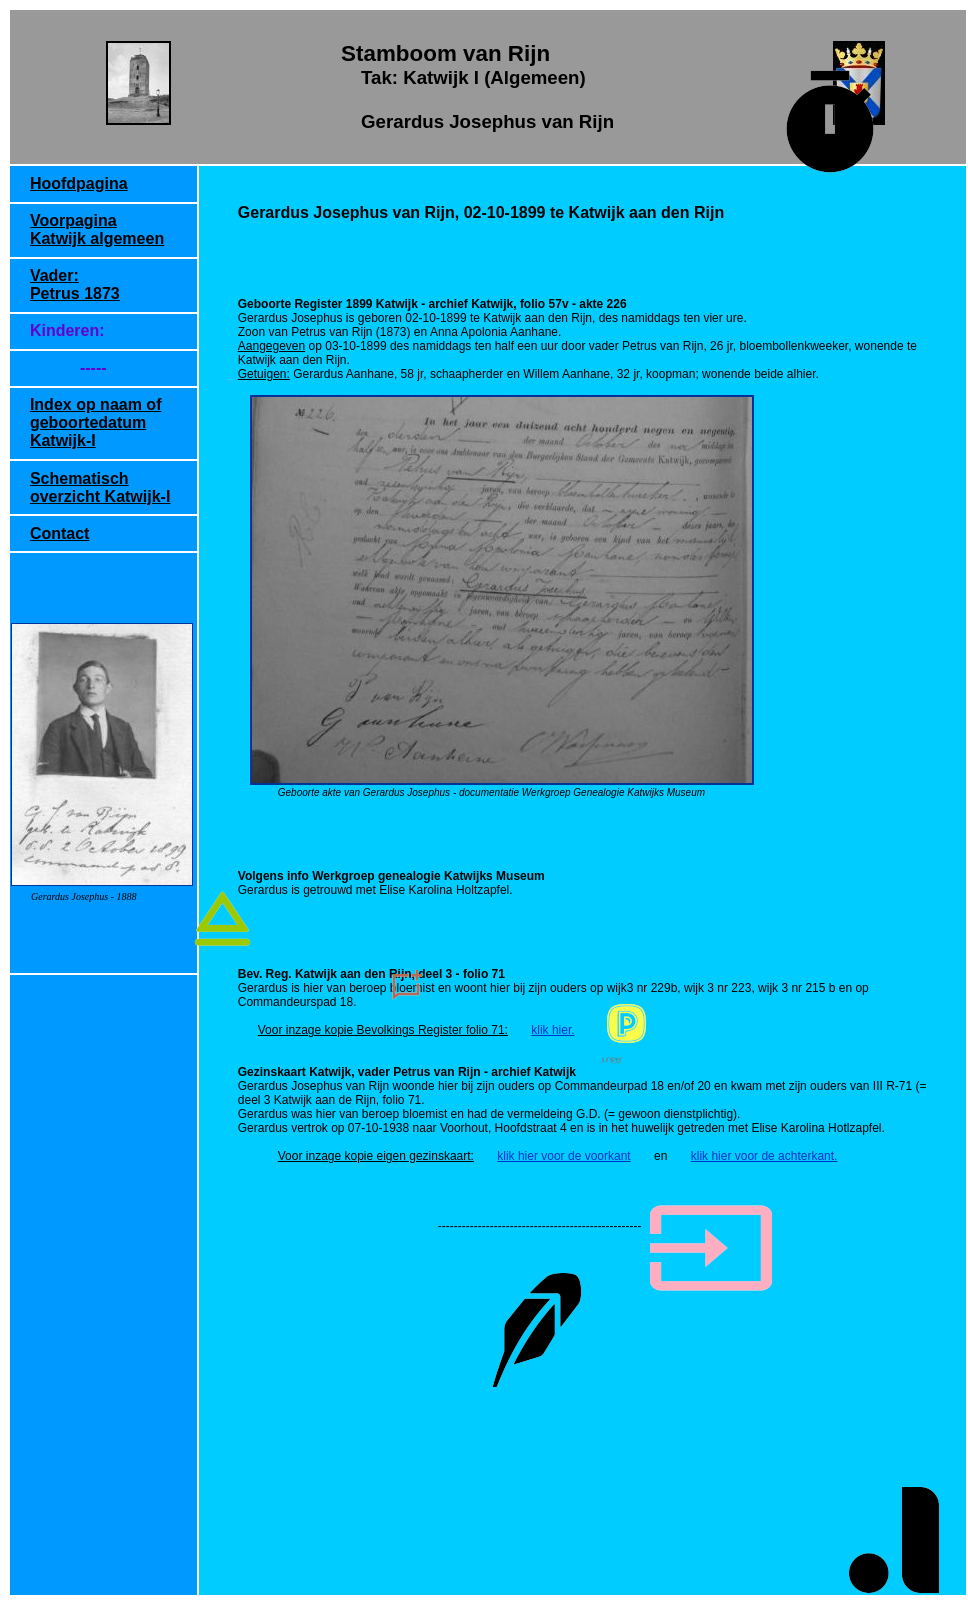 The height and width of the screenshot is (1605, 968). What do you see at coordinates (894, 1540) in the screenshot?
I see `visit dunked portfolio website` at bounding box center [894, 1540].